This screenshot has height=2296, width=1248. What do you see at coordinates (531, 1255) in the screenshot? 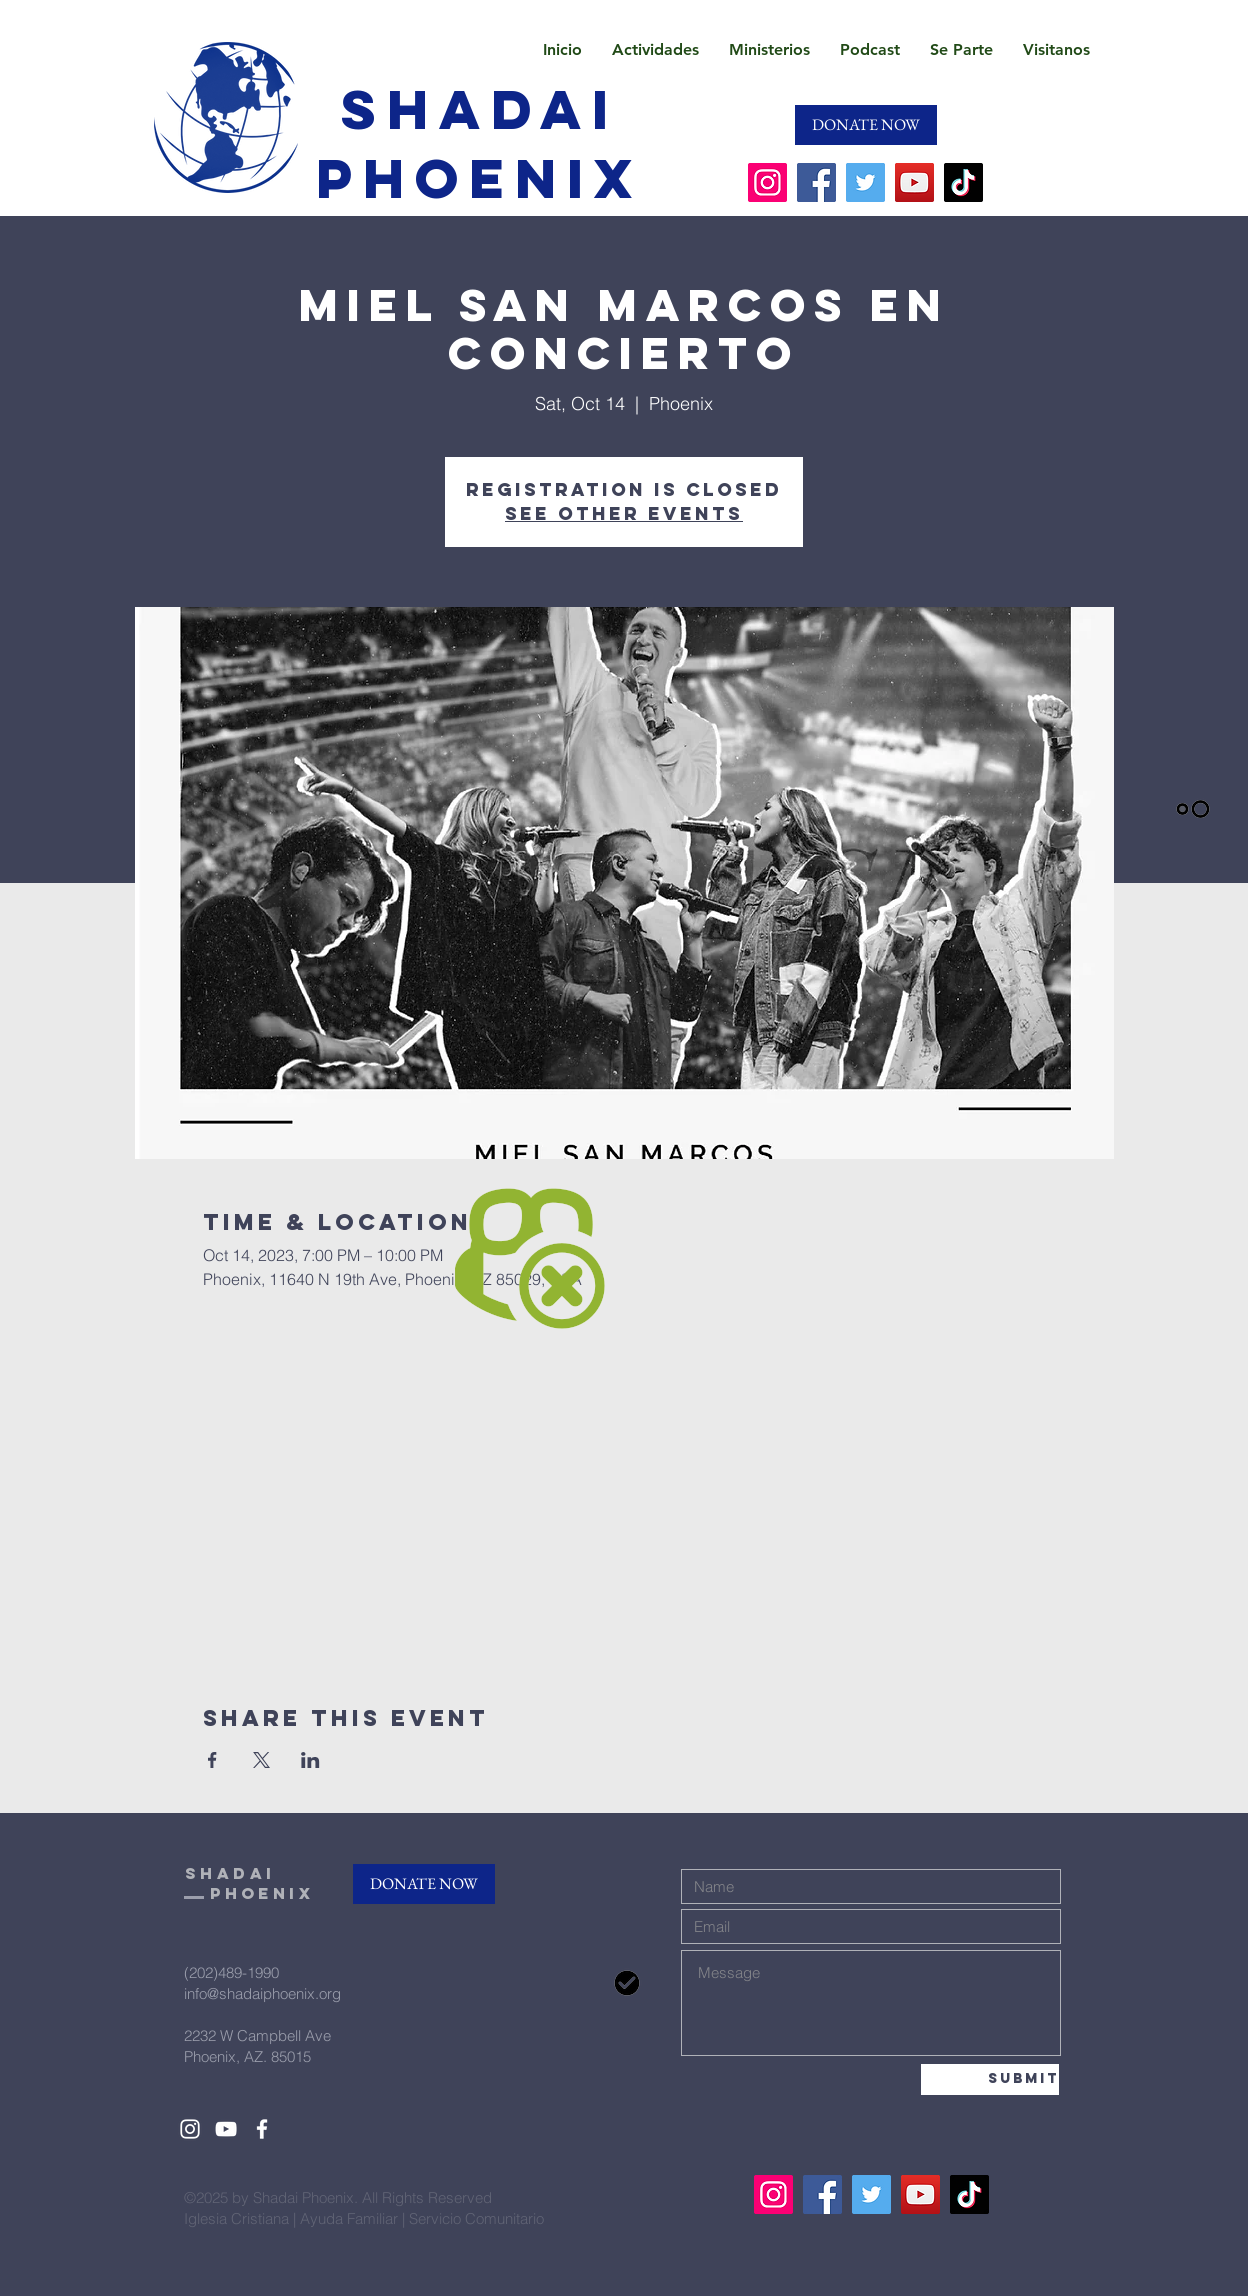
I see `github copilot is disconnected or unavailable` at bounding box center [531, 1255].